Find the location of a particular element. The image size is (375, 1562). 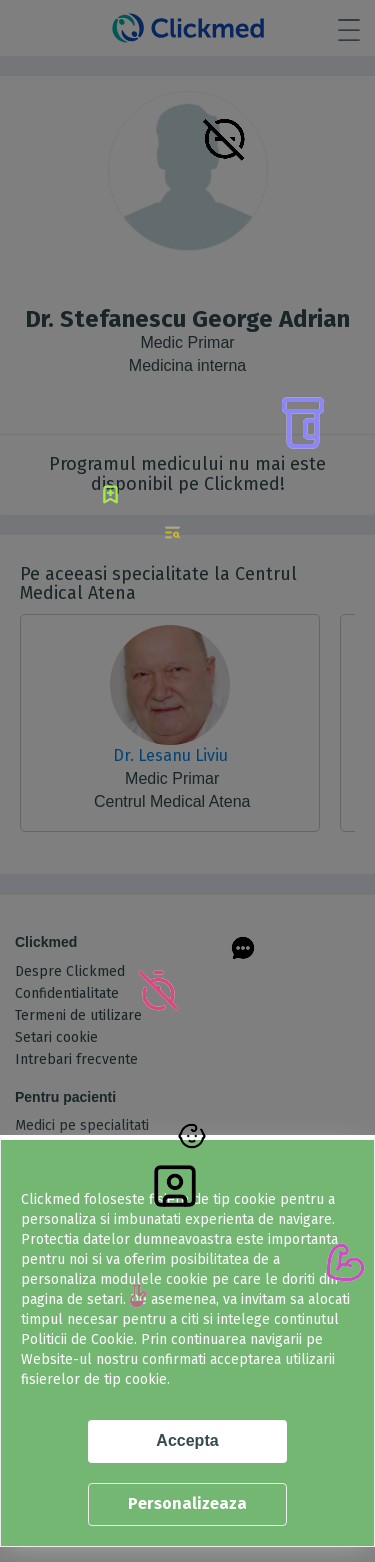

open messaging or chat is located at coordinates (243, 948).